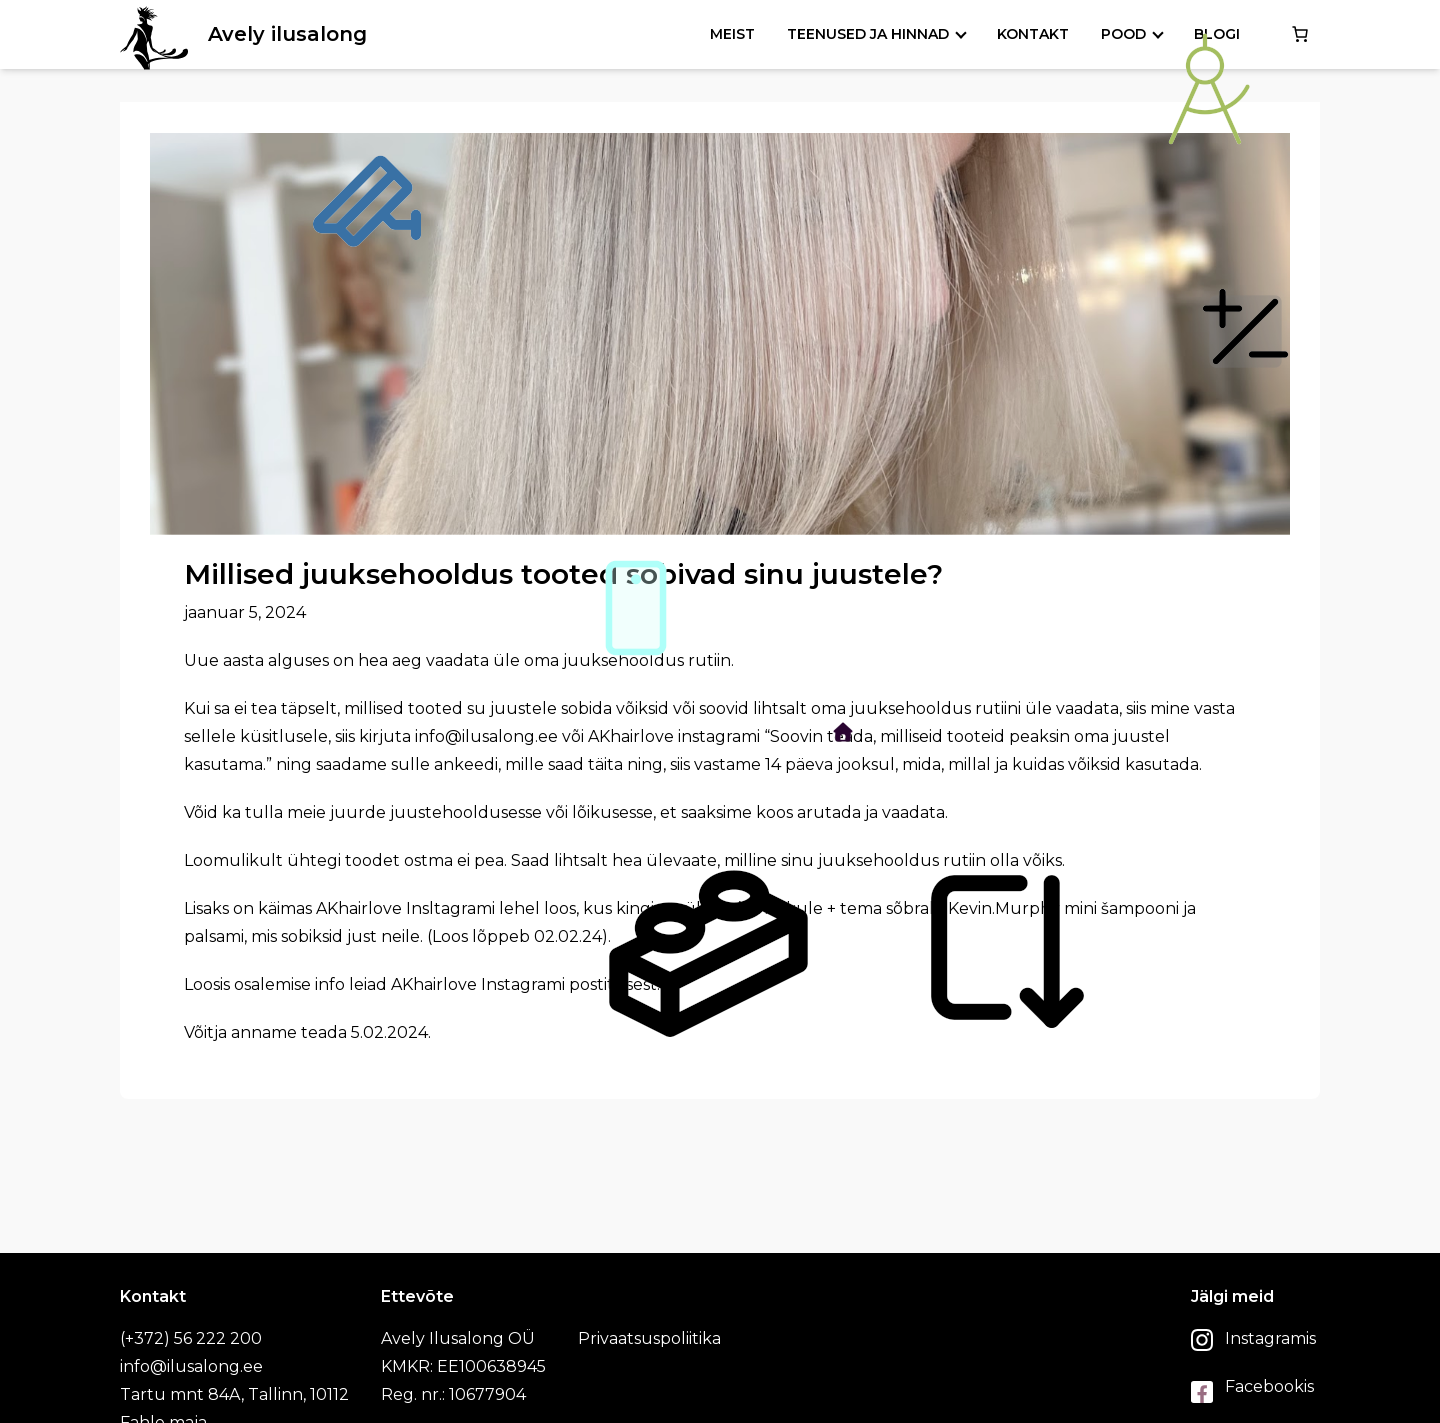  What do you see at coordinates (367, 208) in the screenshot?
I see `access security camera settings` at bounding box center [367, 208].